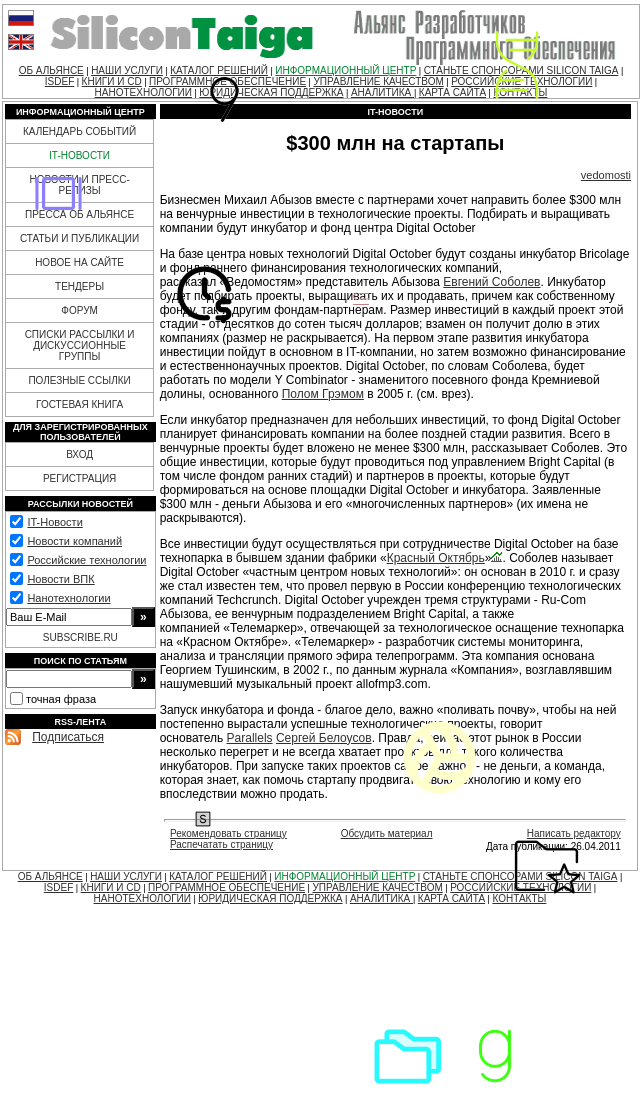 Image resolution: width=640 pixels, height=1119 pixels. What do you see at coordinates (546, 864) in the screenshot?
I see `access your starred or favorite folders` at bounding box center [546, 864].